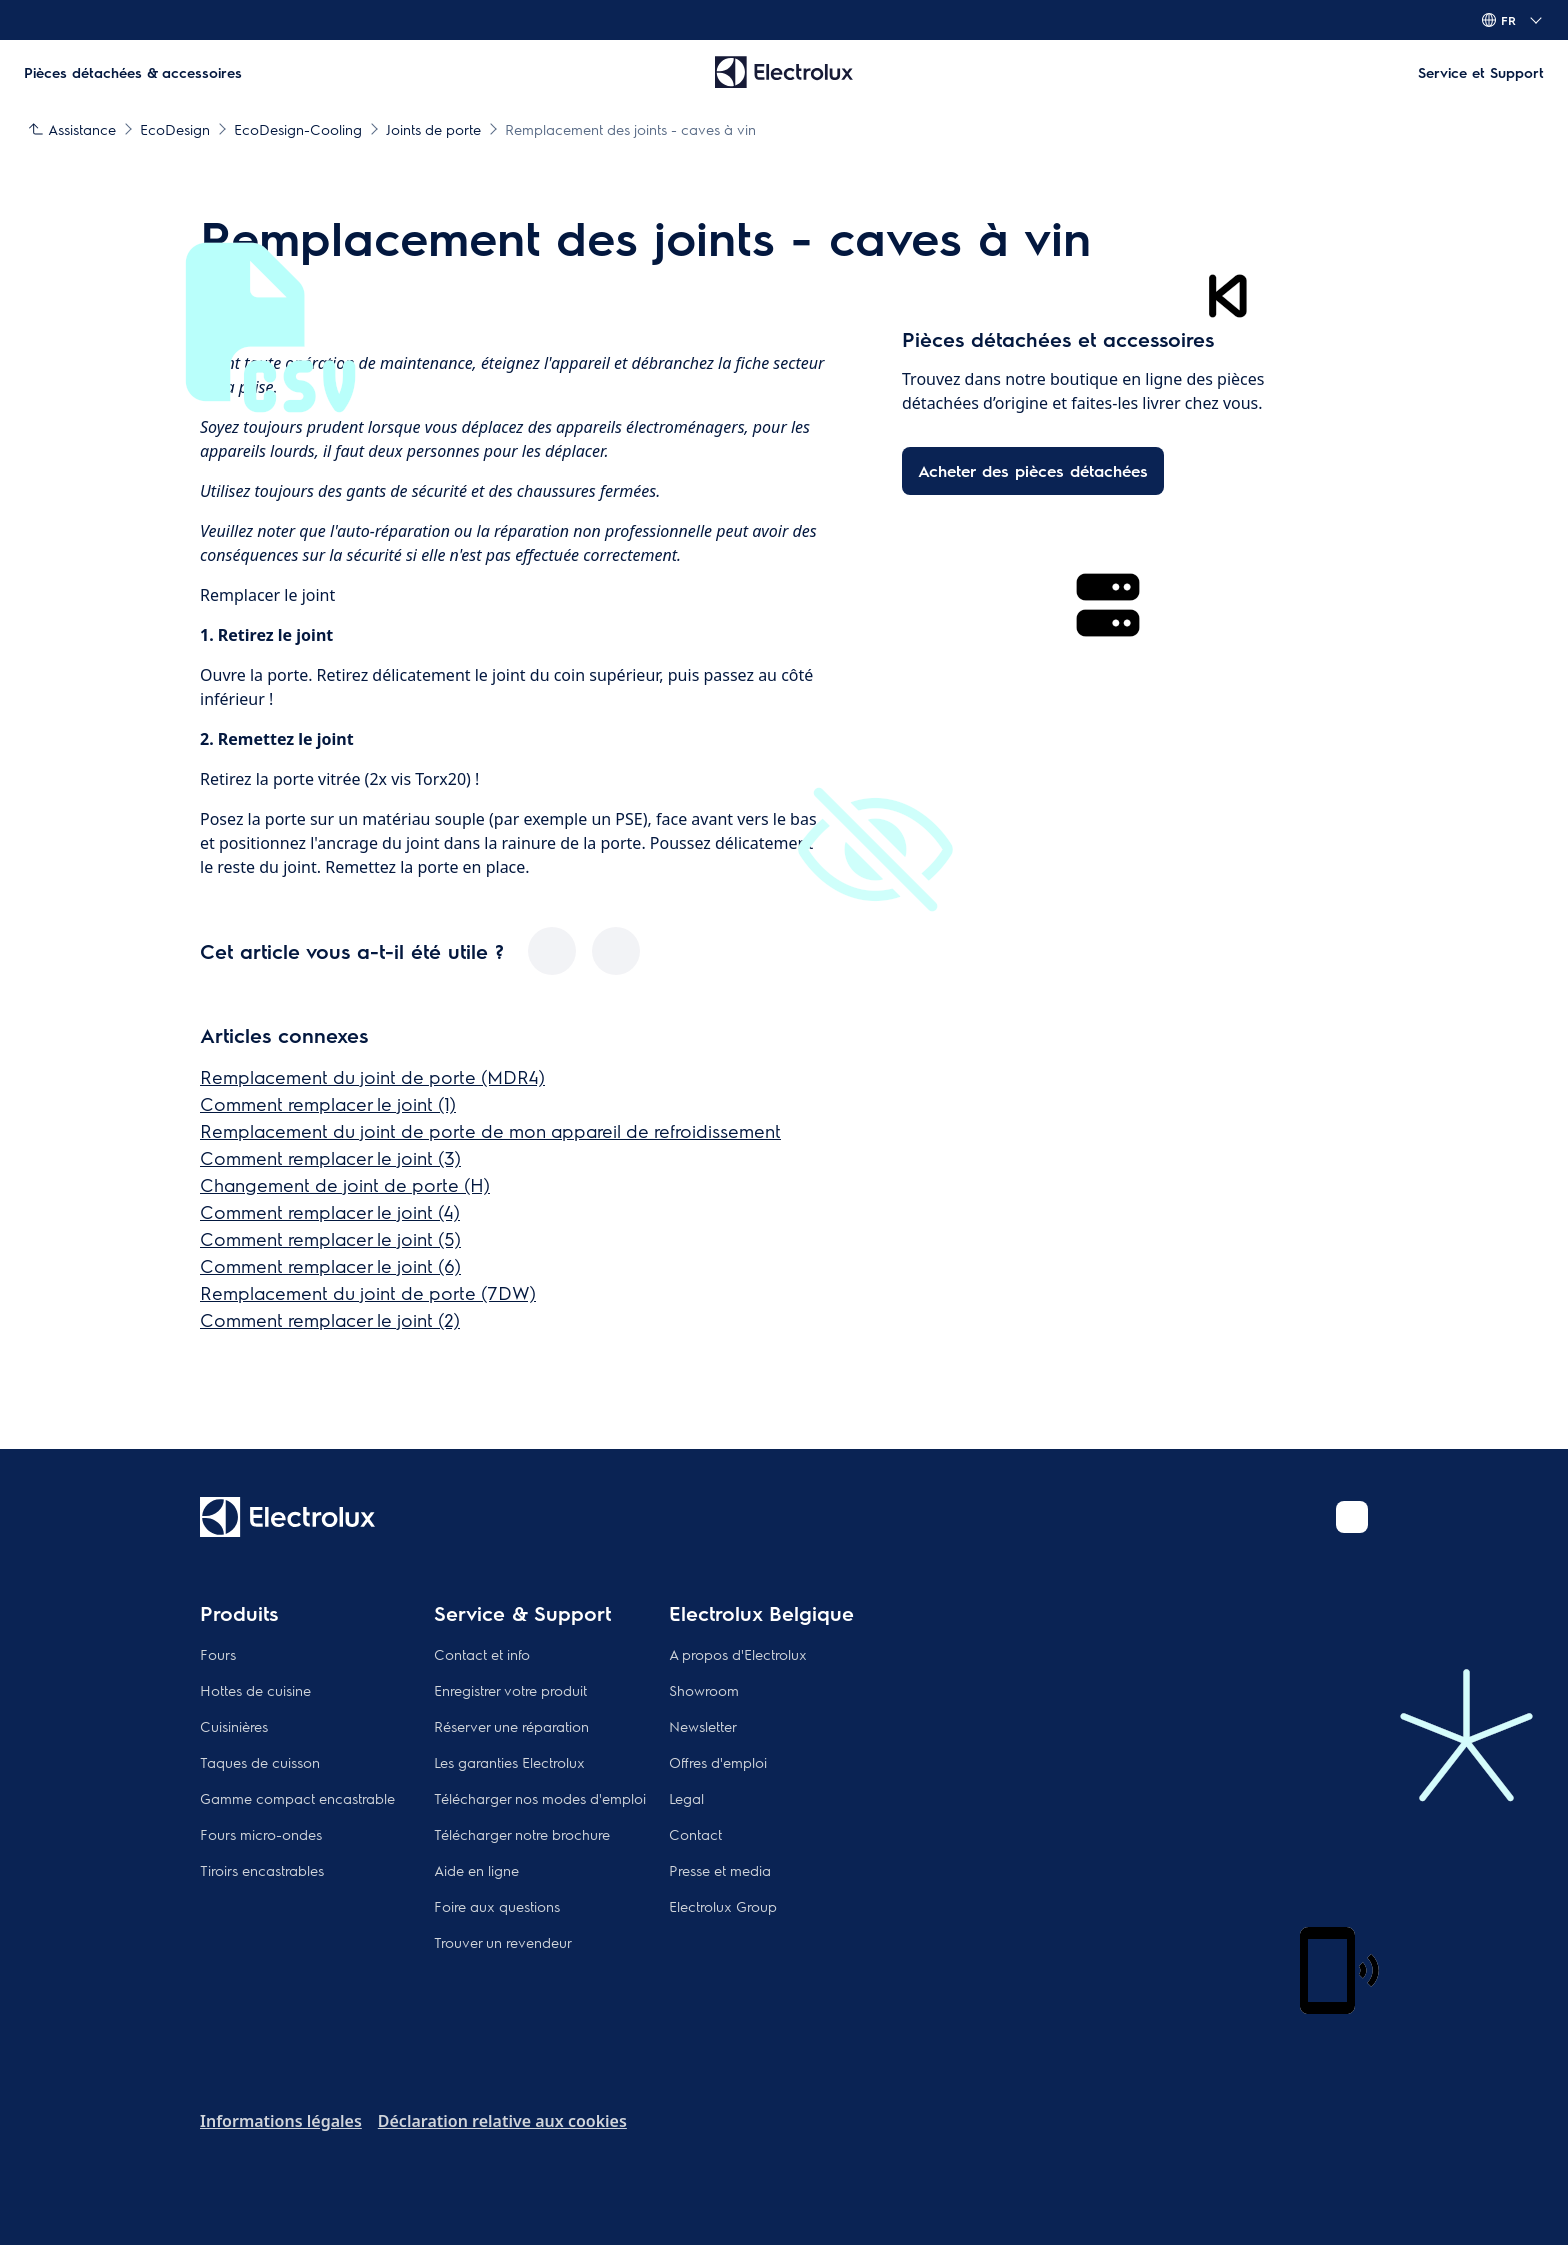 This screenshot has height=2245, width=1568. What do you see at coordinates (1466, 1741) in the screenshot?
I see `indicates a required field in a form` at bounding box center [1466, 1741].